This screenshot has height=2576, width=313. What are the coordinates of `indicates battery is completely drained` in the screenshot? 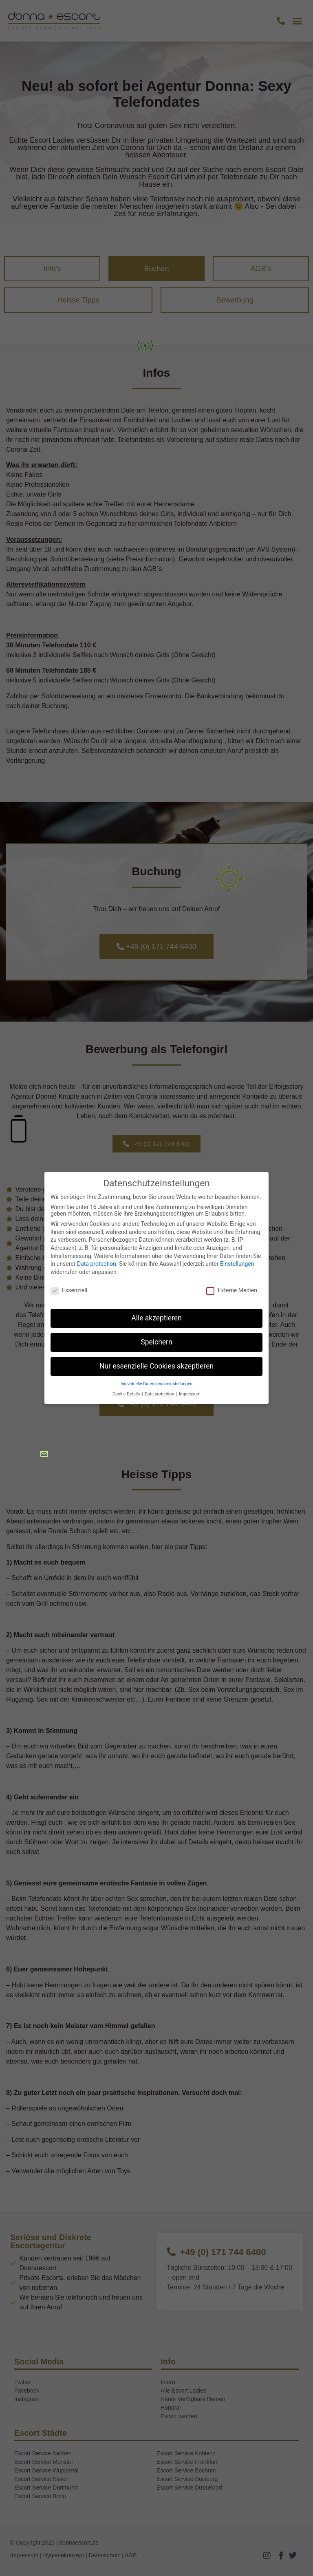 It's located at (18, 1129).